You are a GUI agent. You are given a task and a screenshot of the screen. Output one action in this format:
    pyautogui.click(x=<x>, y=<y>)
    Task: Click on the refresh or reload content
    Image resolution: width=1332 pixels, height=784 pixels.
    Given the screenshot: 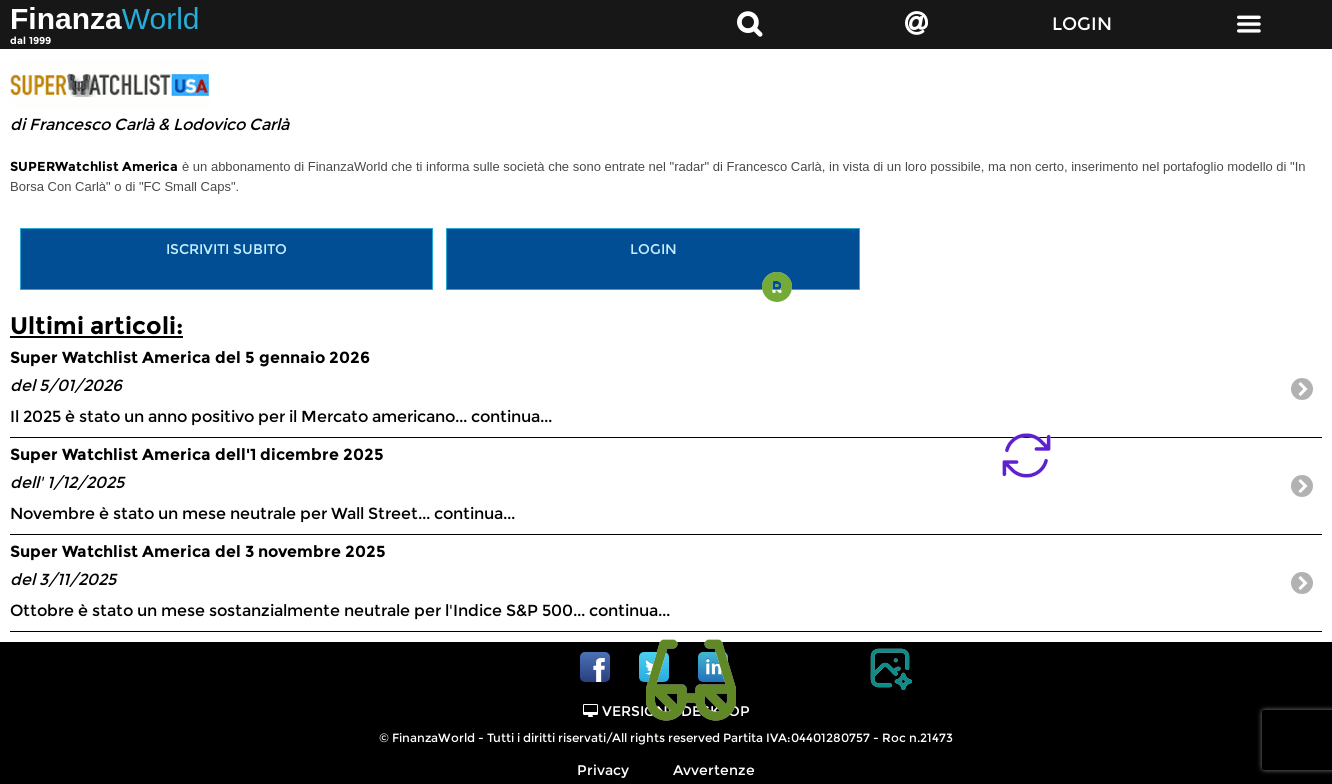 What is the action you would take?
    pyautogui.click(x=1026, y=455)
    